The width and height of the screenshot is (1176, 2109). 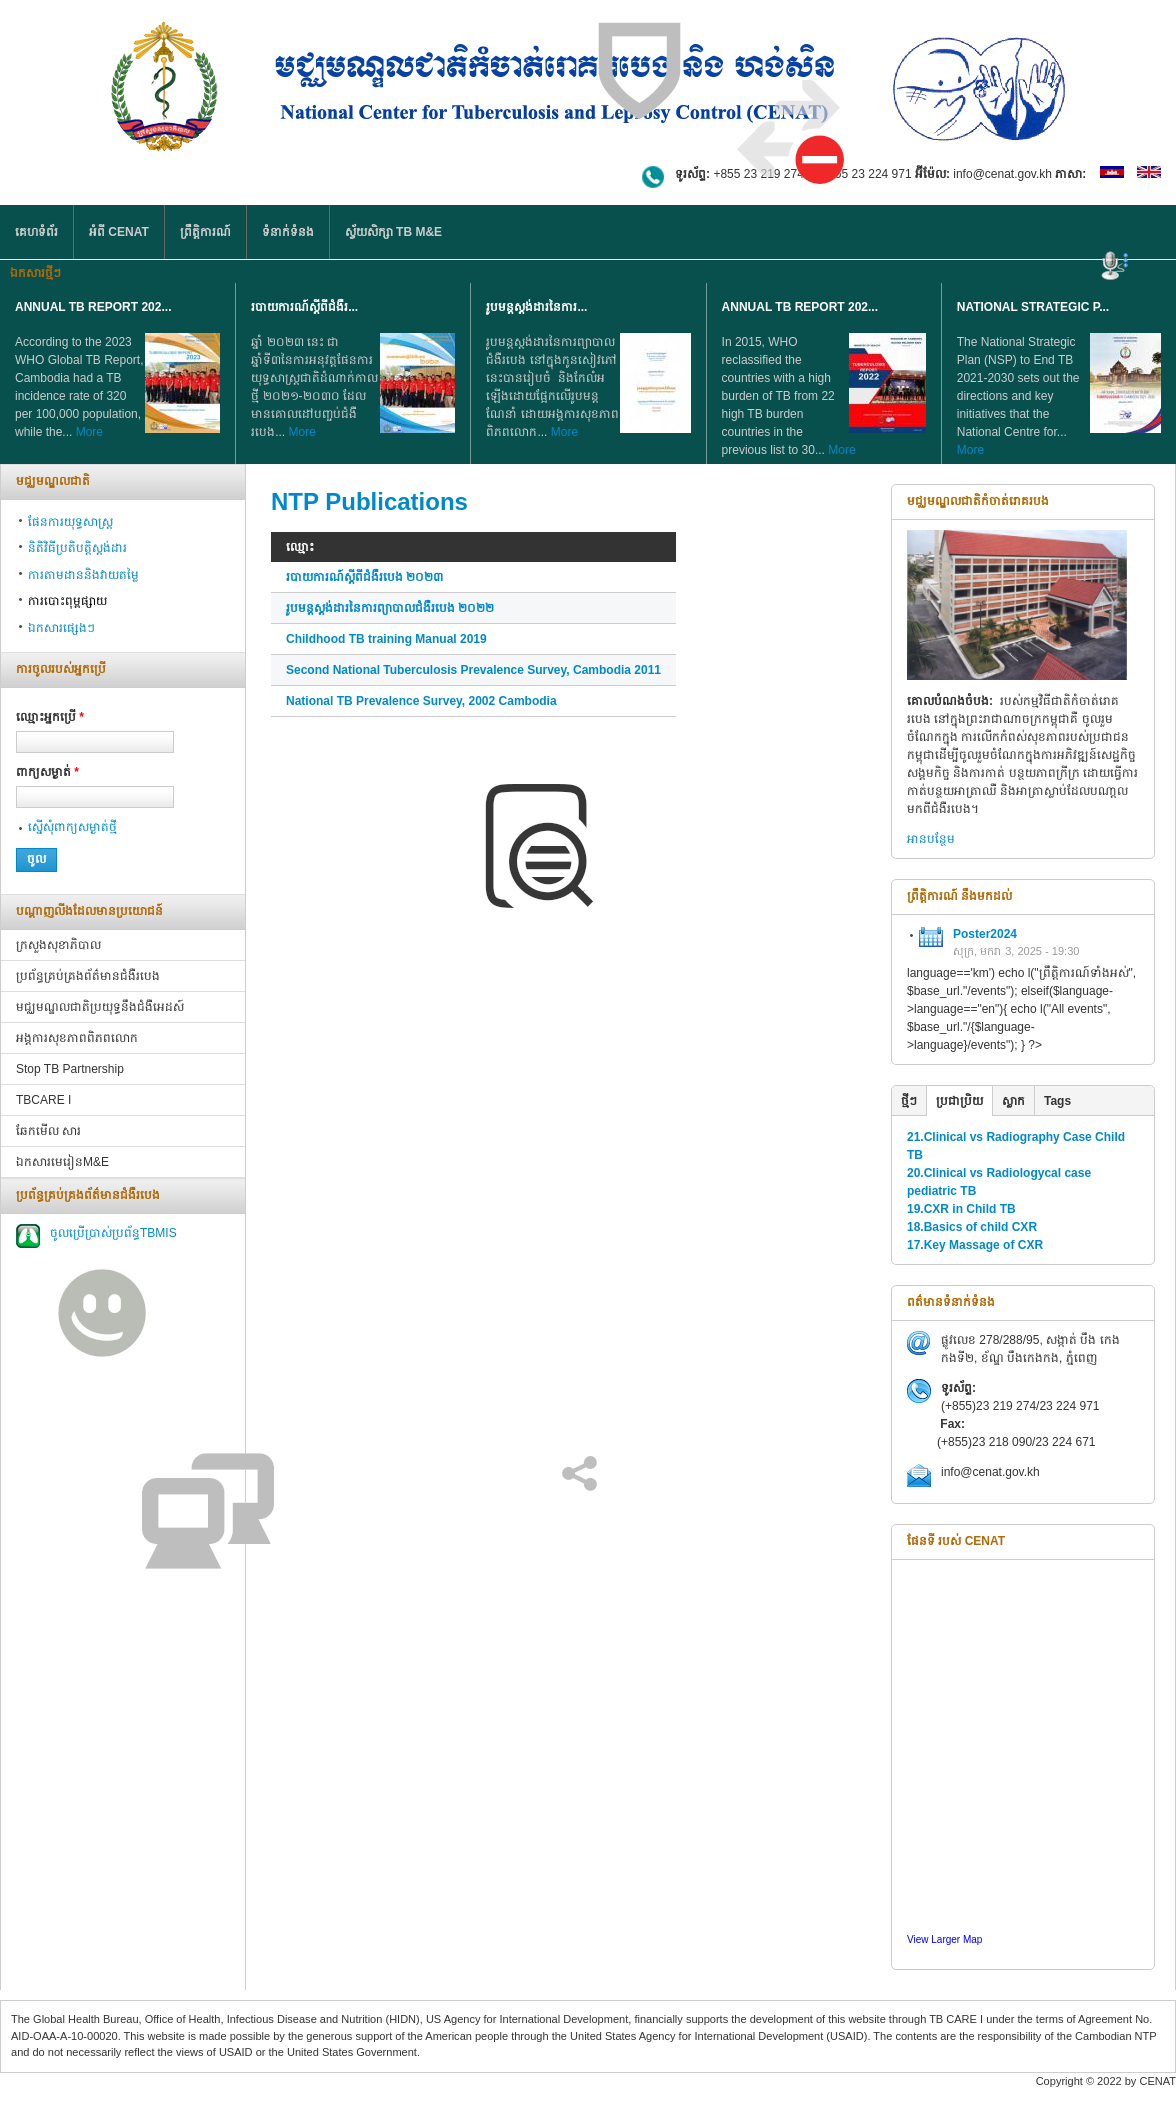 I want to click on view network workgroup computers, so click(x=208, y=1511).